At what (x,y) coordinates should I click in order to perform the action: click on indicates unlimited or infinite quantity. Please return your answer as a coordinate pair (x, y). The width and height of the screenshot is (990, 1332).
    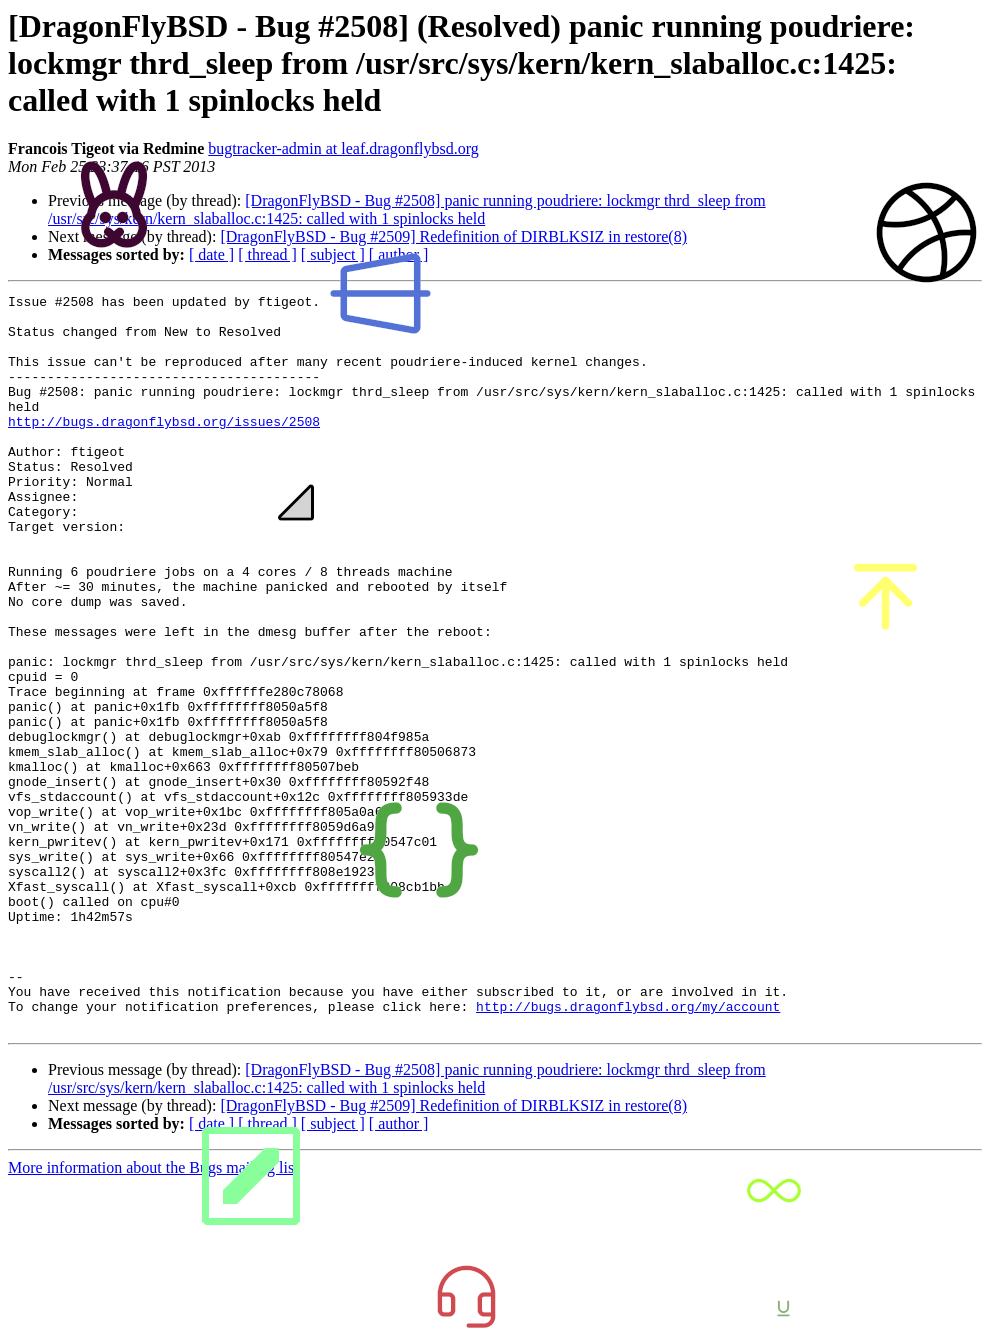
    Looking at the image, I should click on (774, 1190).